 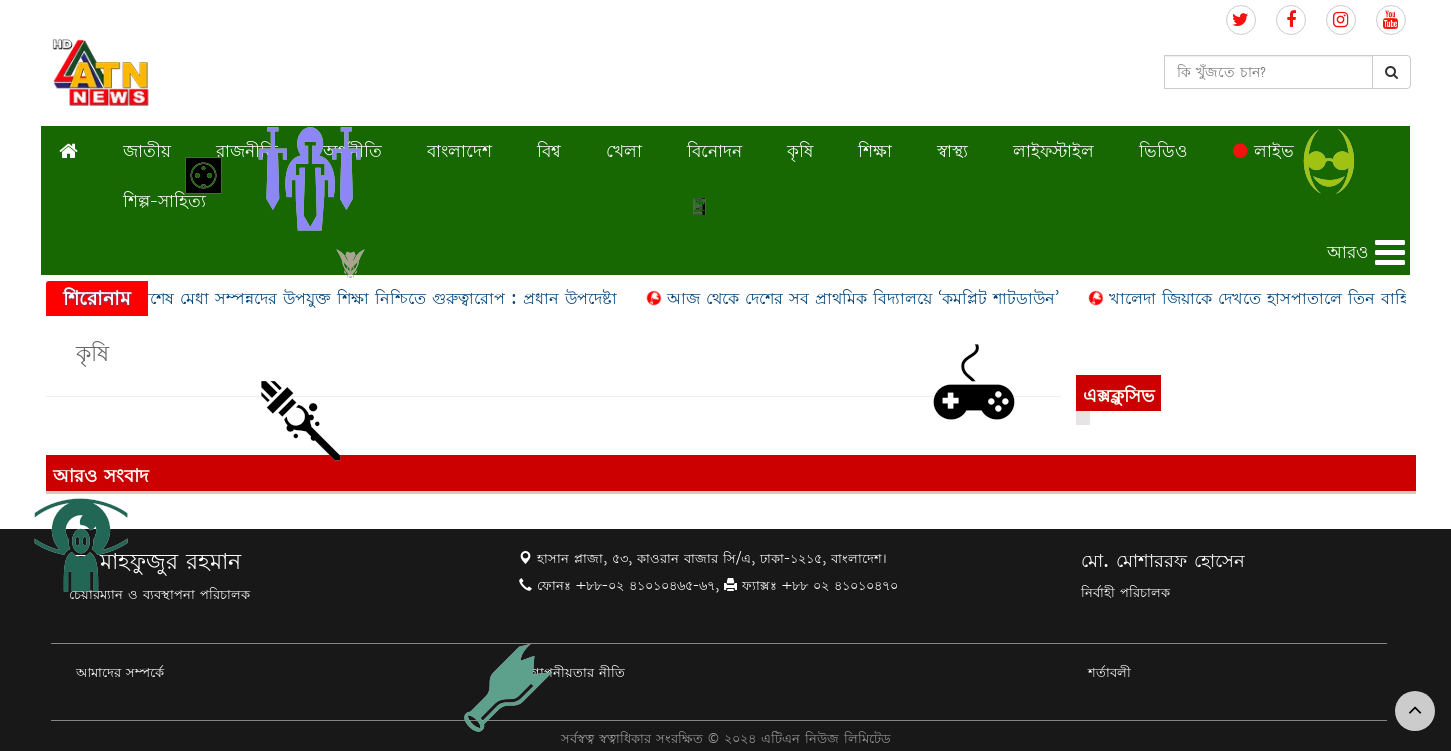 What do you see at coordinates (300, 420) in the screenshot?
I see `fire laser weapon or special attack` at bounding box center [300, 420].